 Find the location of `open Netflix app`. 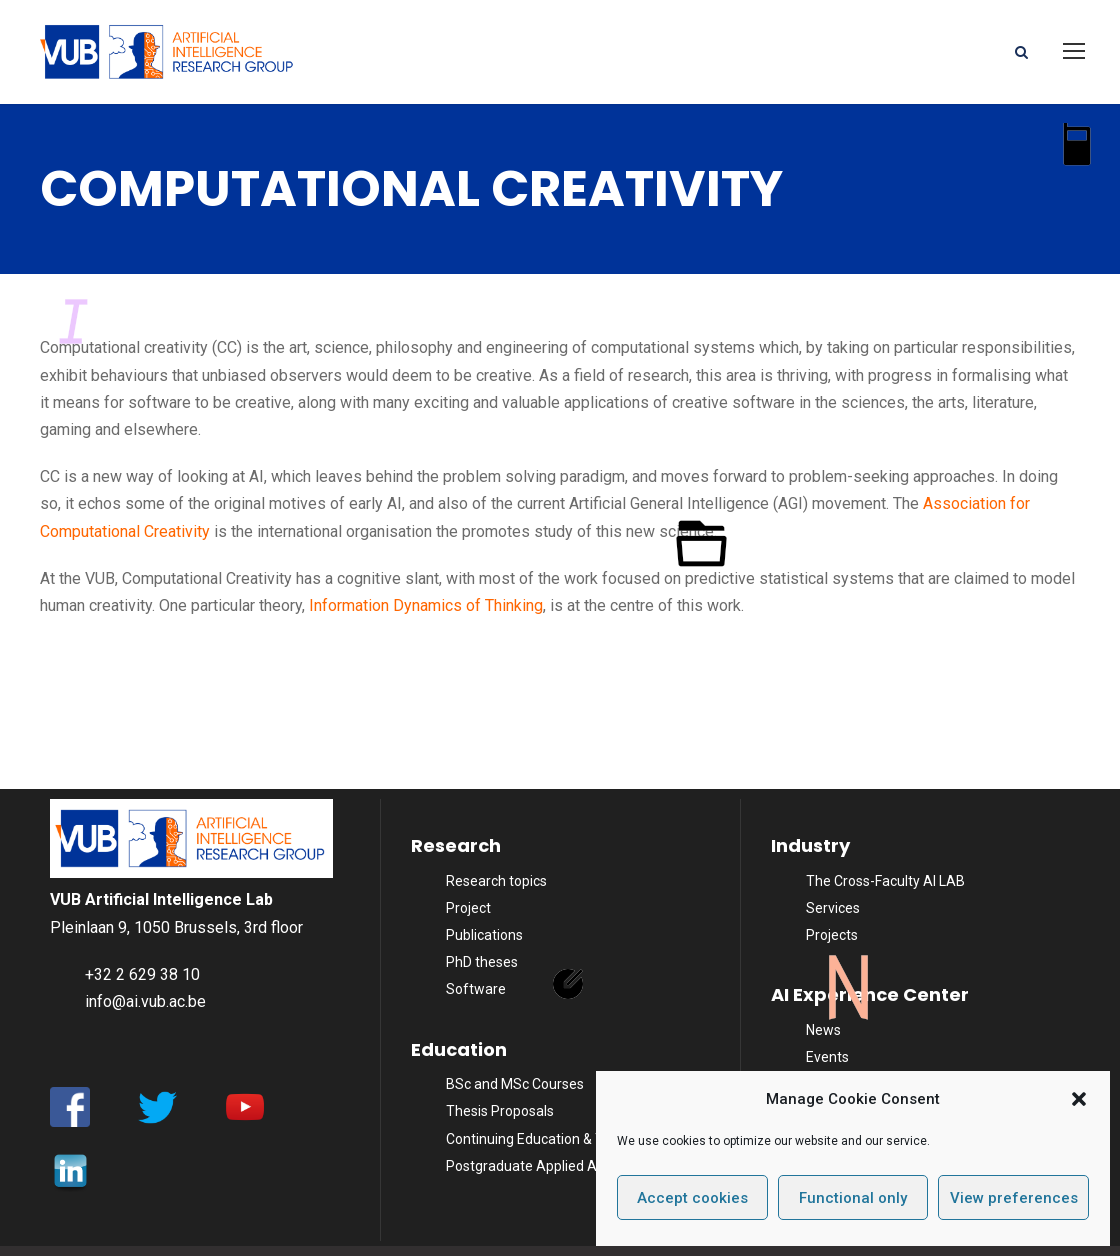

open Netflix app is located at coordinates (848, 987).